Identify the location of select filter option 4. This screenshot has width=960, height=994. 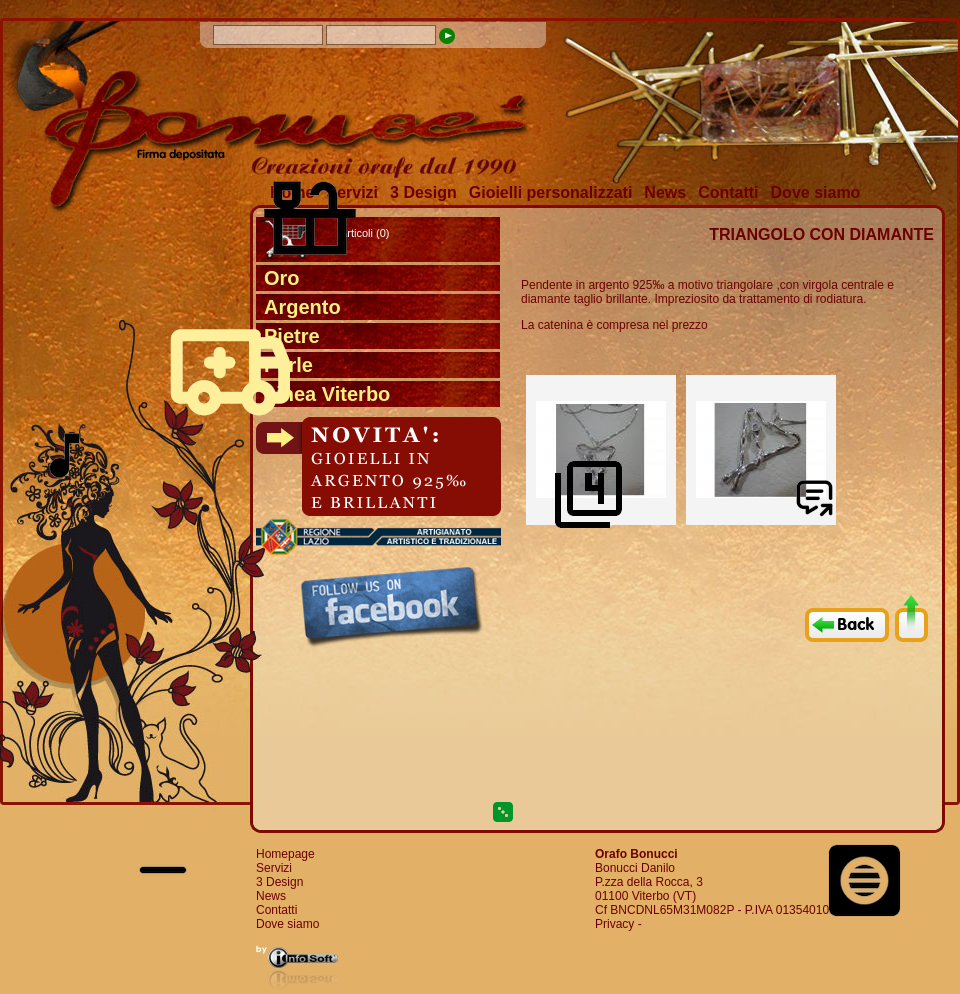
(588, 494).